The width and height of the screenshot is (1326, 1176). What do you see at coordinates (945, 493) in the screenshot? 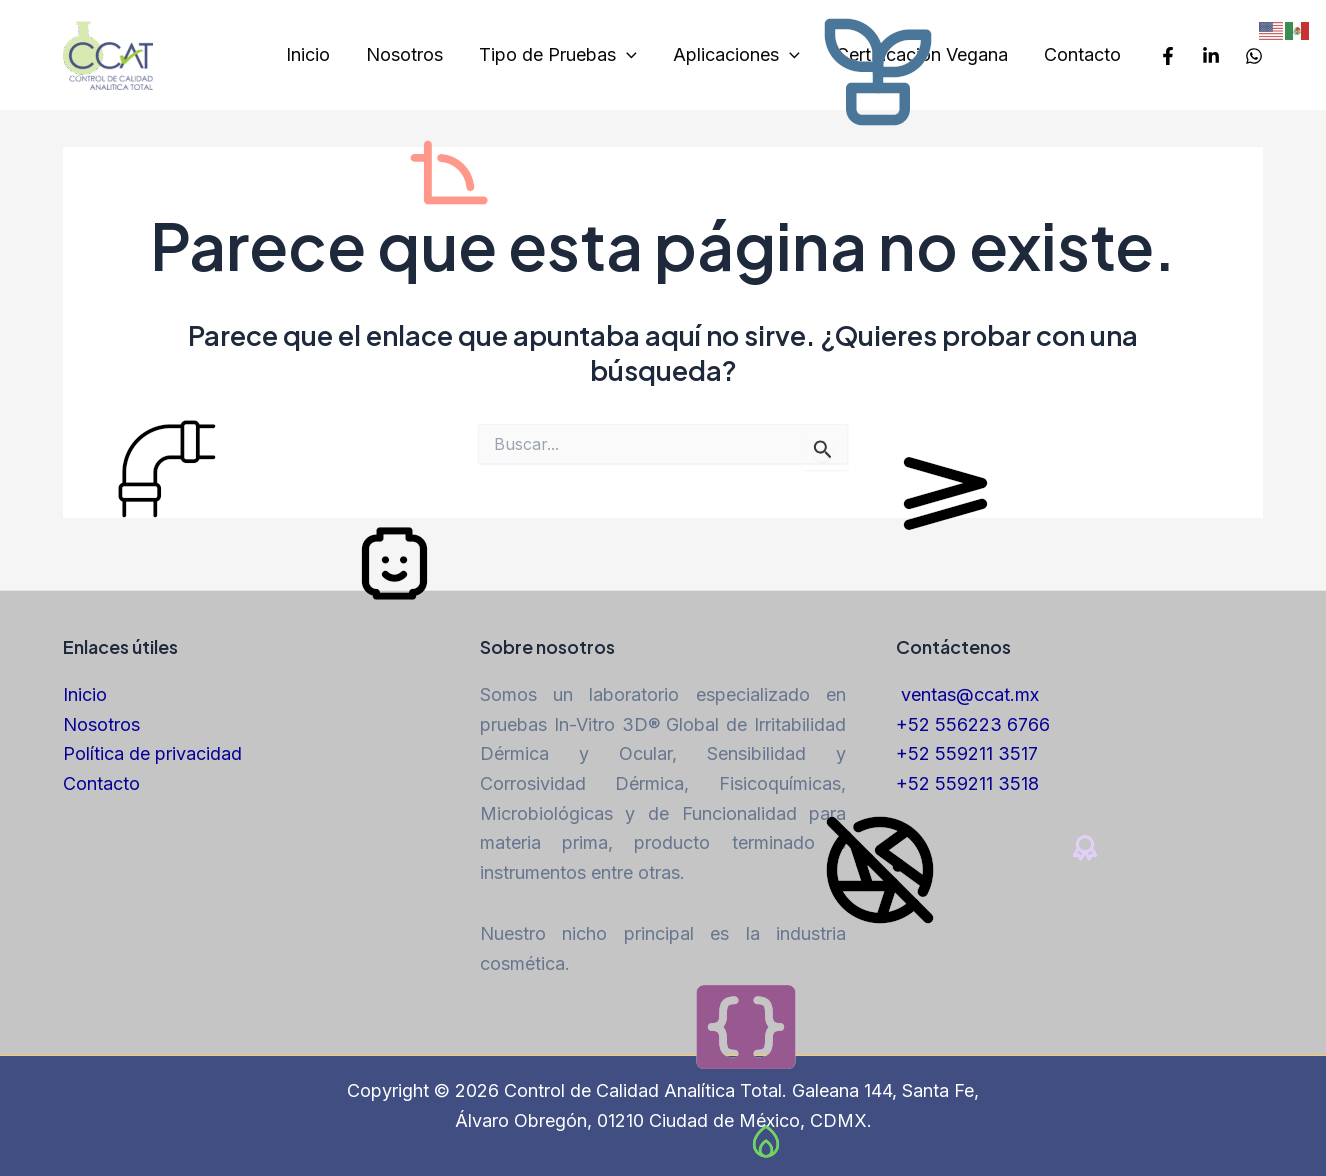
I see `greater than or equal to mathematical operator` at bounding box center [945, 493].